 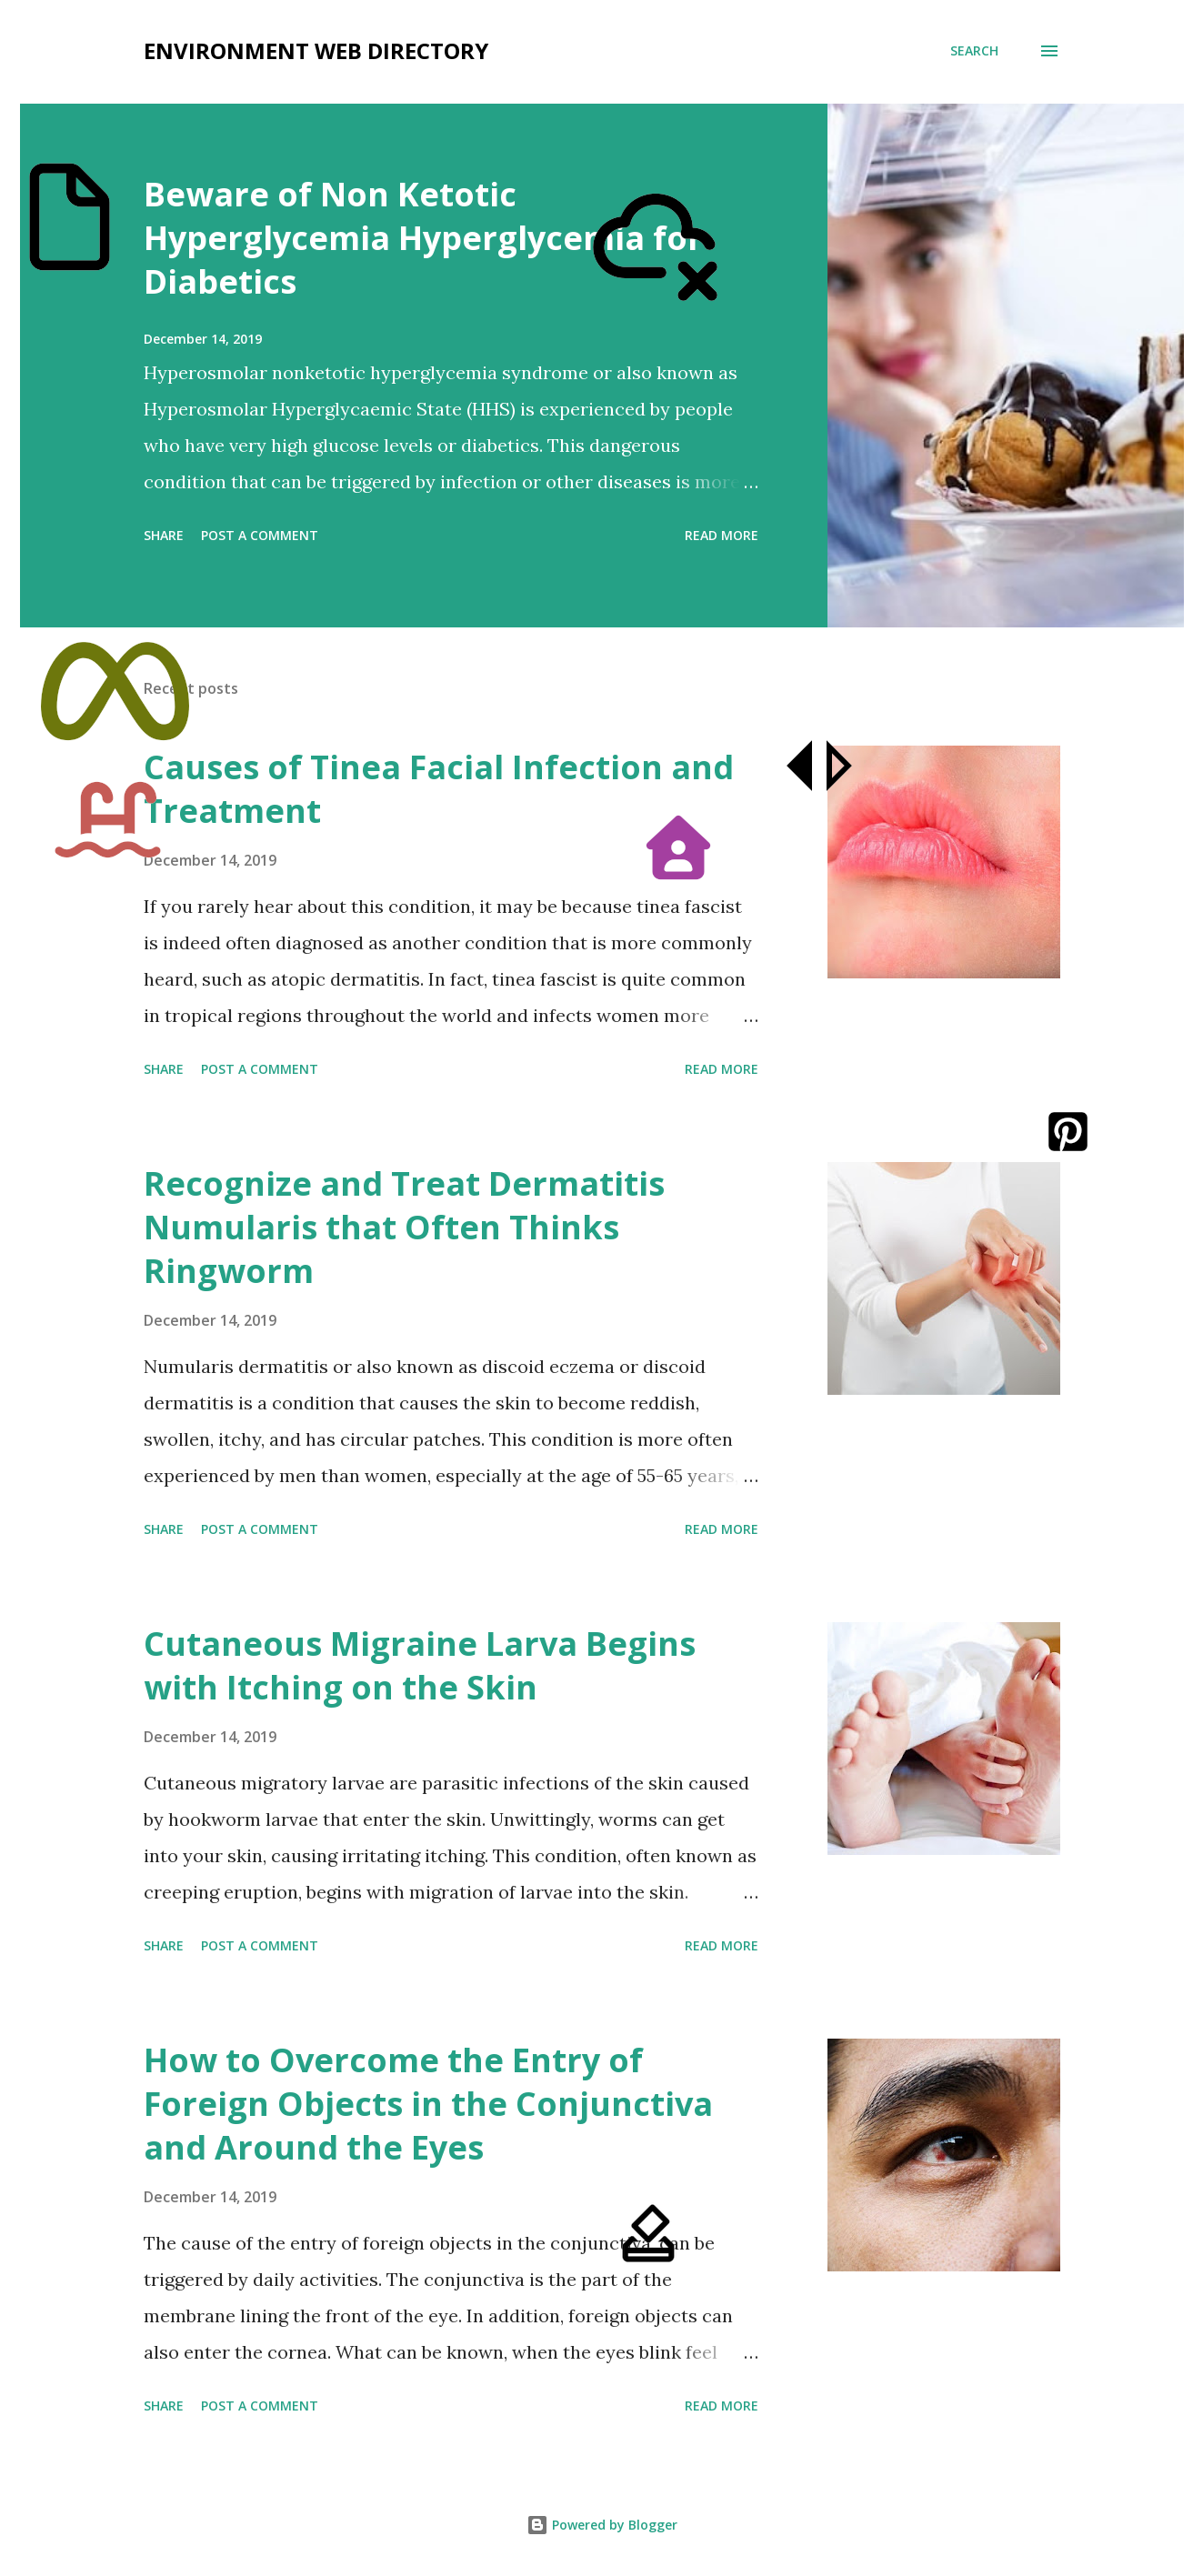 What do you see at coordinates (115, 691) in the screenshot?
I see `meta company logo` at bounding box center [115, 691].